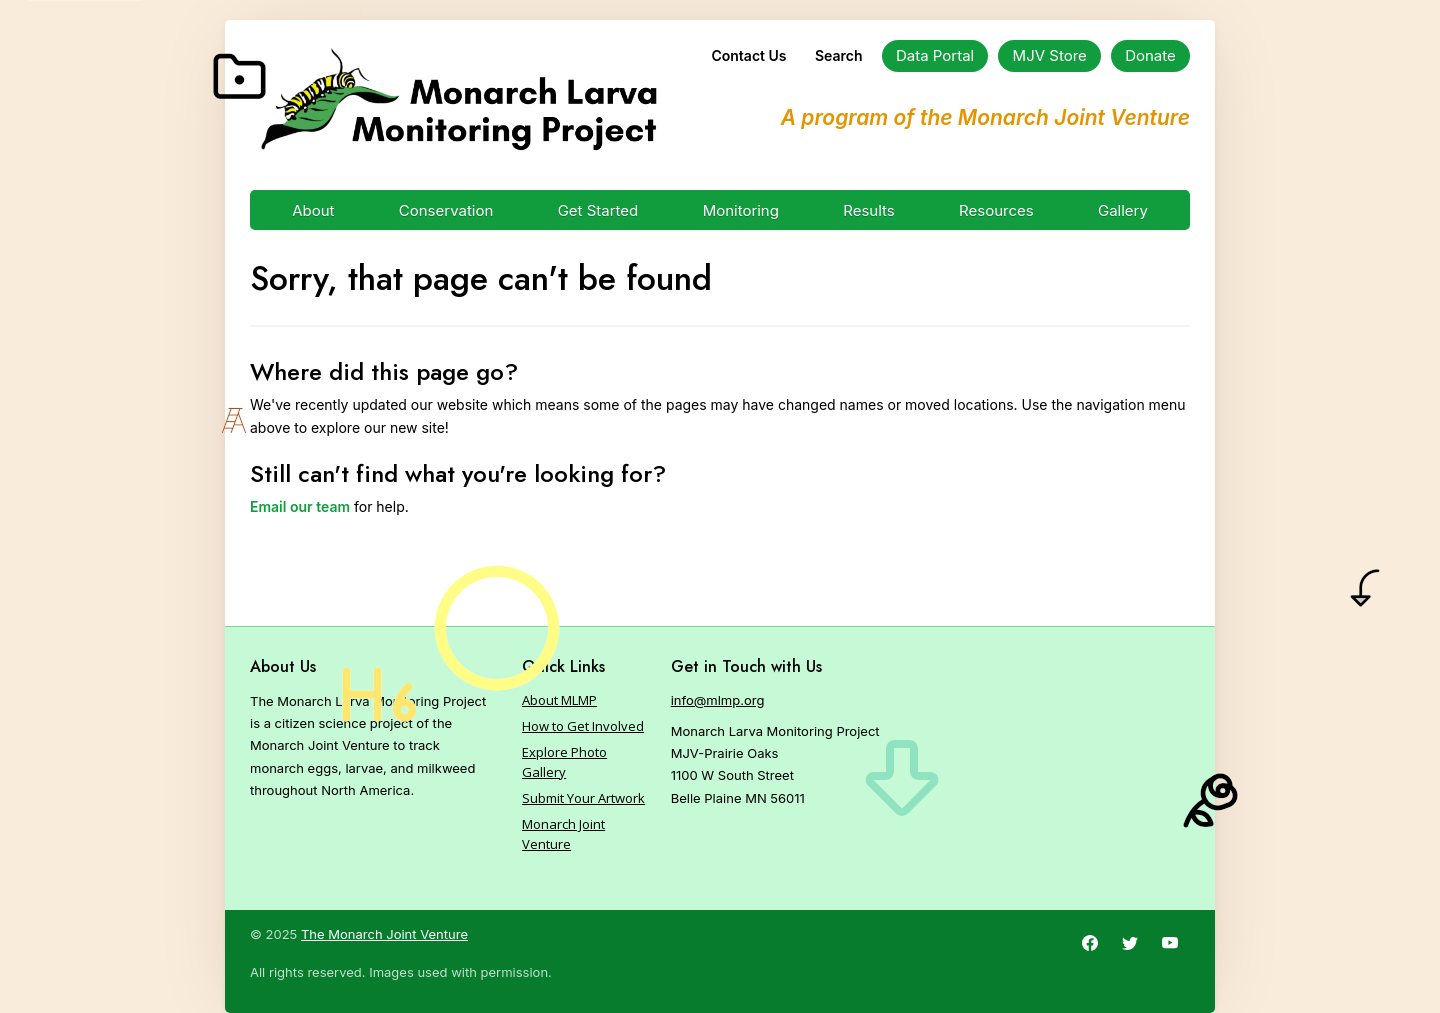 This screenshot has width=1440, height=1013. What do you see at coordinates (377, 694) in the screenshot?
I see `format text as heading level 6` at bounding box center [377, 694].